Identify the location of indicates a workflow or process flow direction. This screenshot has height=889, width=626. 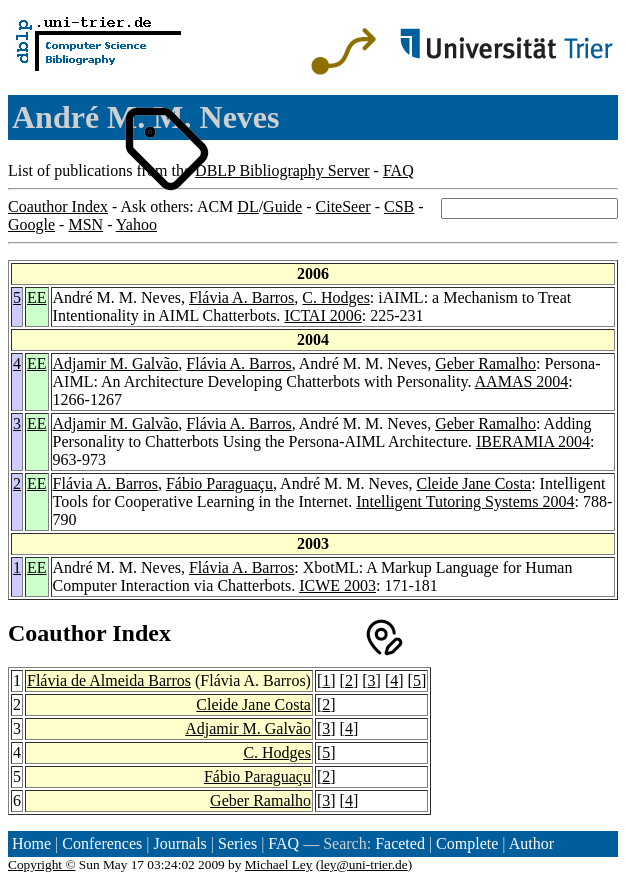
(342, 52).